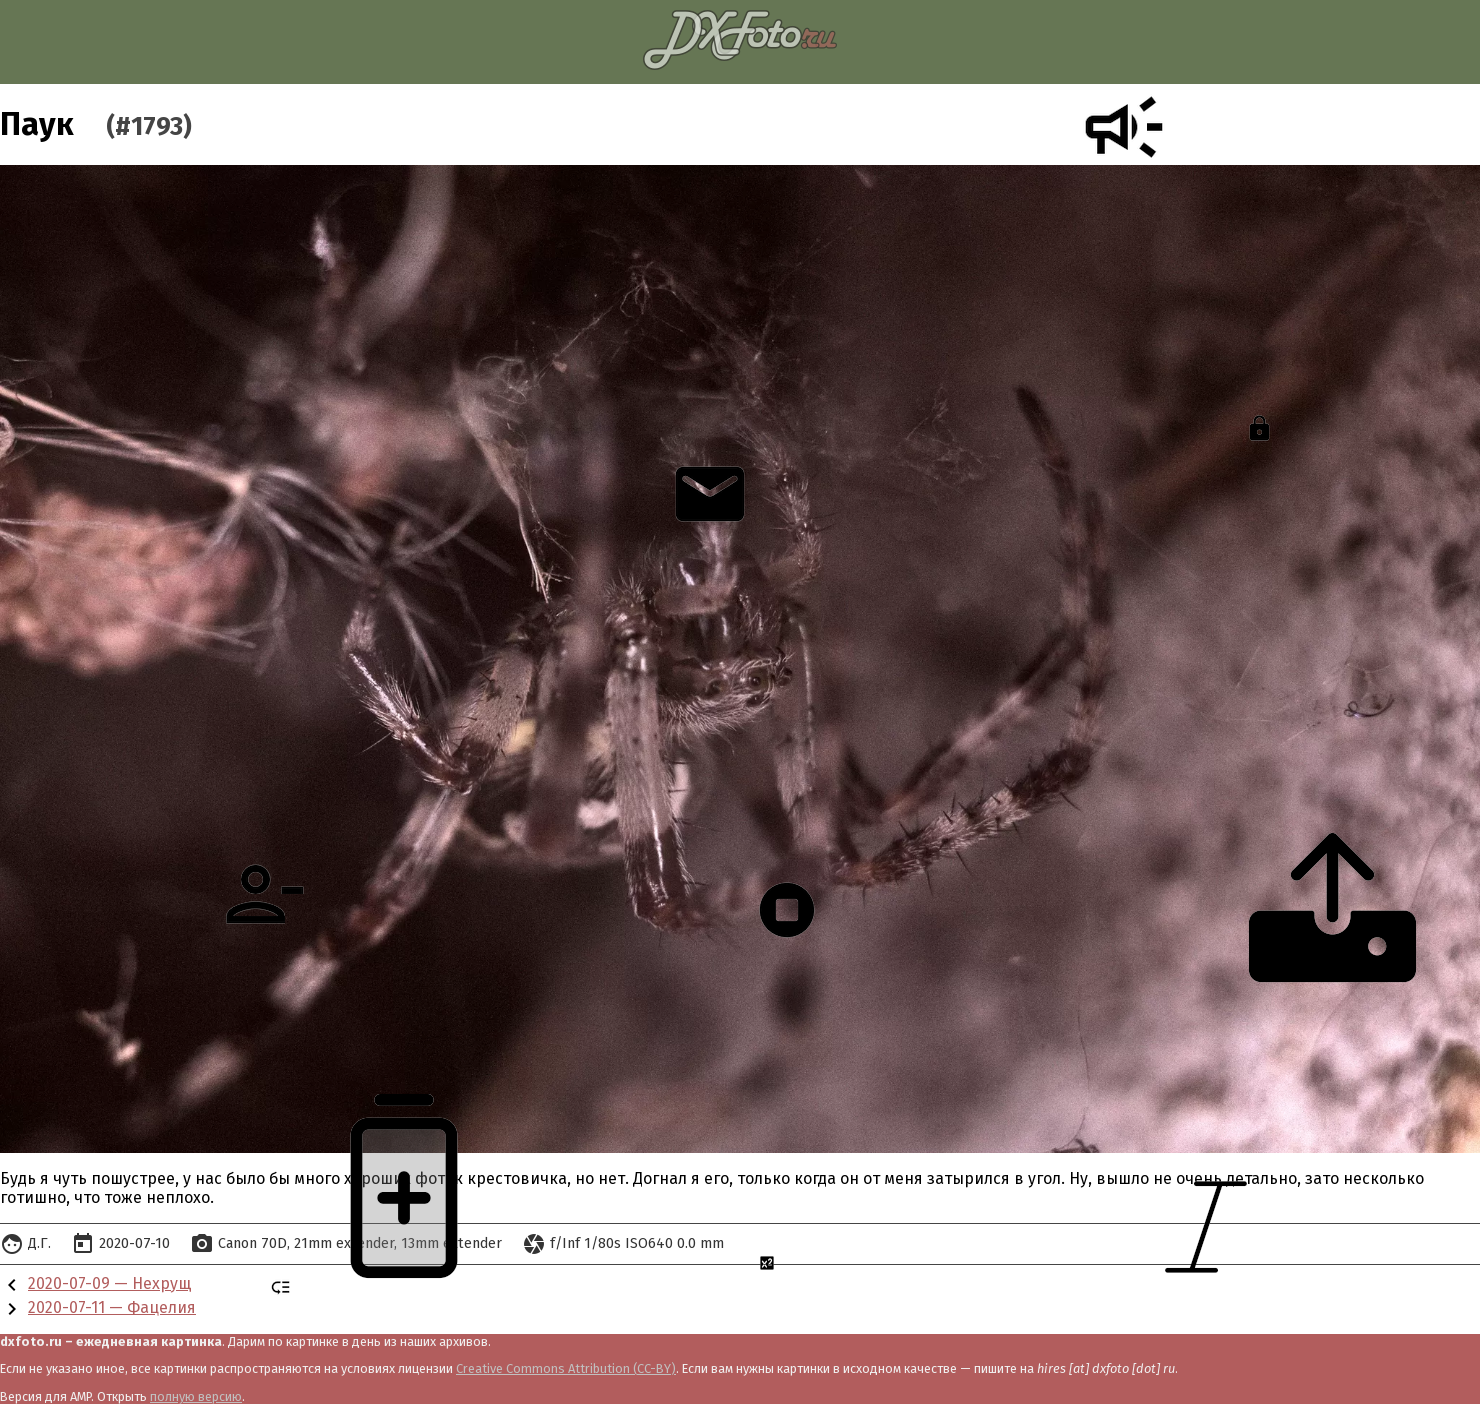 Image resolution: width=1480 pixels, height=1417 pixels. Describe the element at coordinates (710, 494) in the screenshot. I see `access your email inbox` at that location.